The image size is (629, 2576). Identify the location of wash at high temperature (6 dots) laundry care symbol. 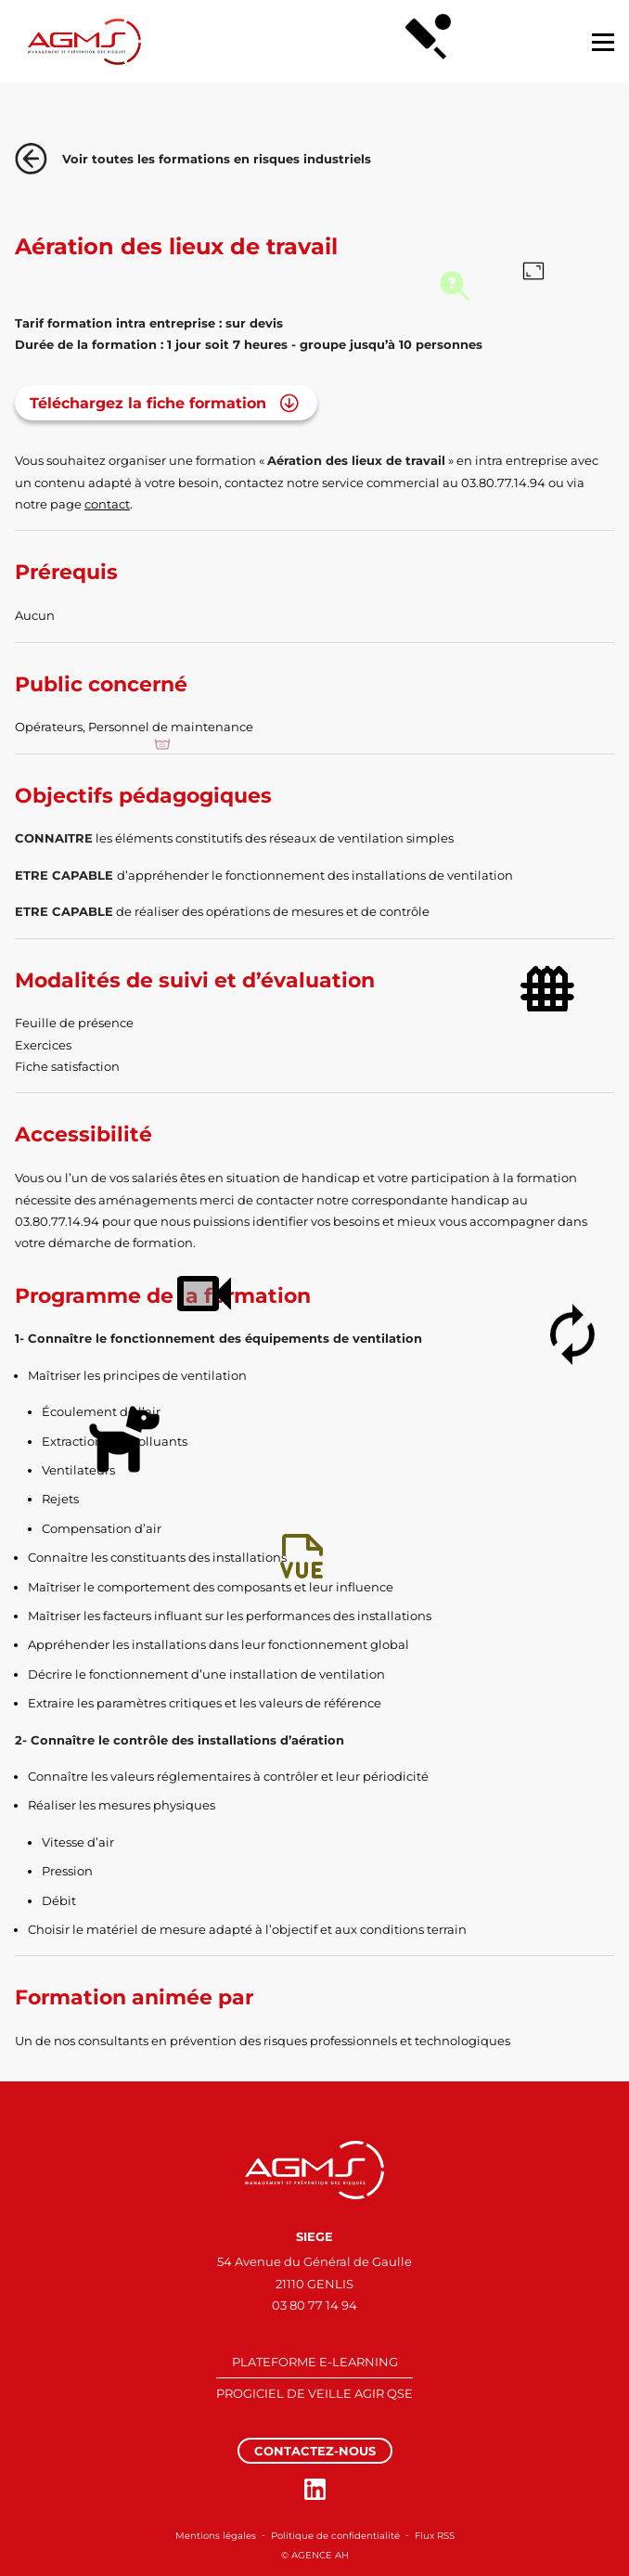
(162, 744).